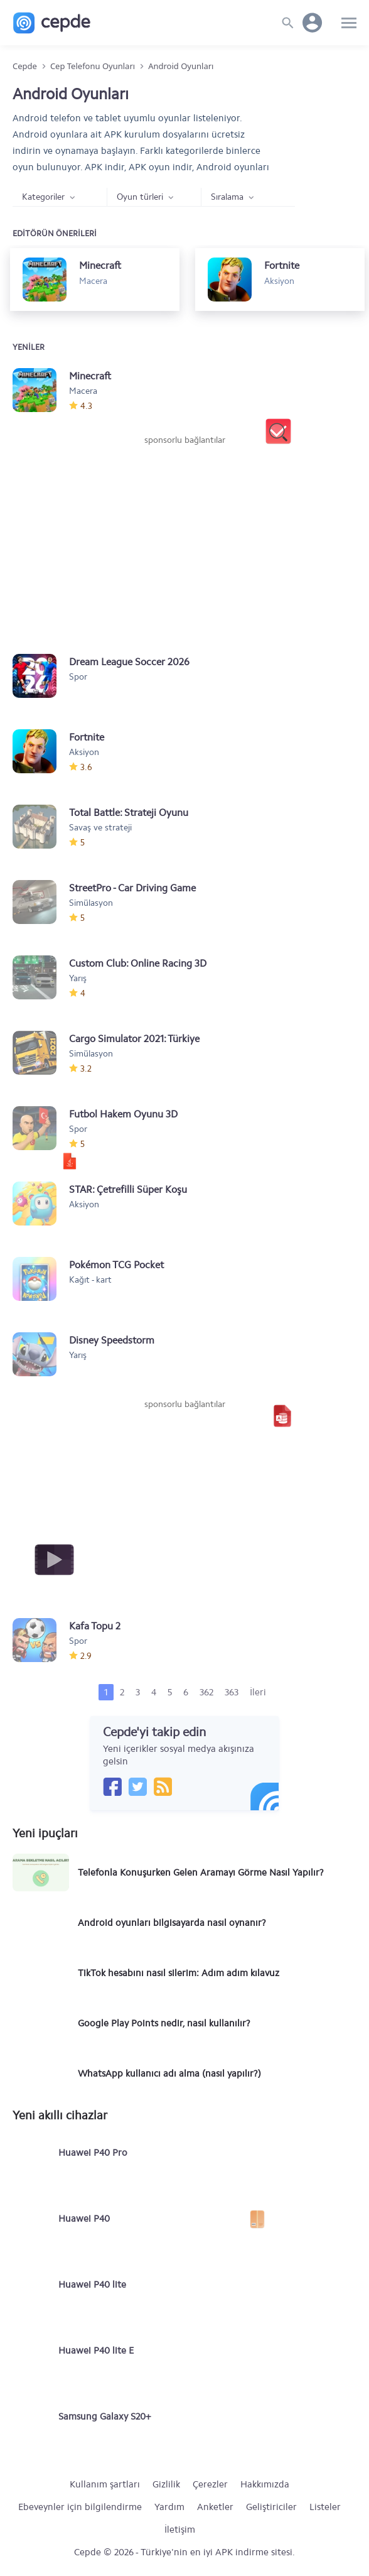 The image size is (369, 2576). I want to click on open system configuration tool, so click(278, 431).